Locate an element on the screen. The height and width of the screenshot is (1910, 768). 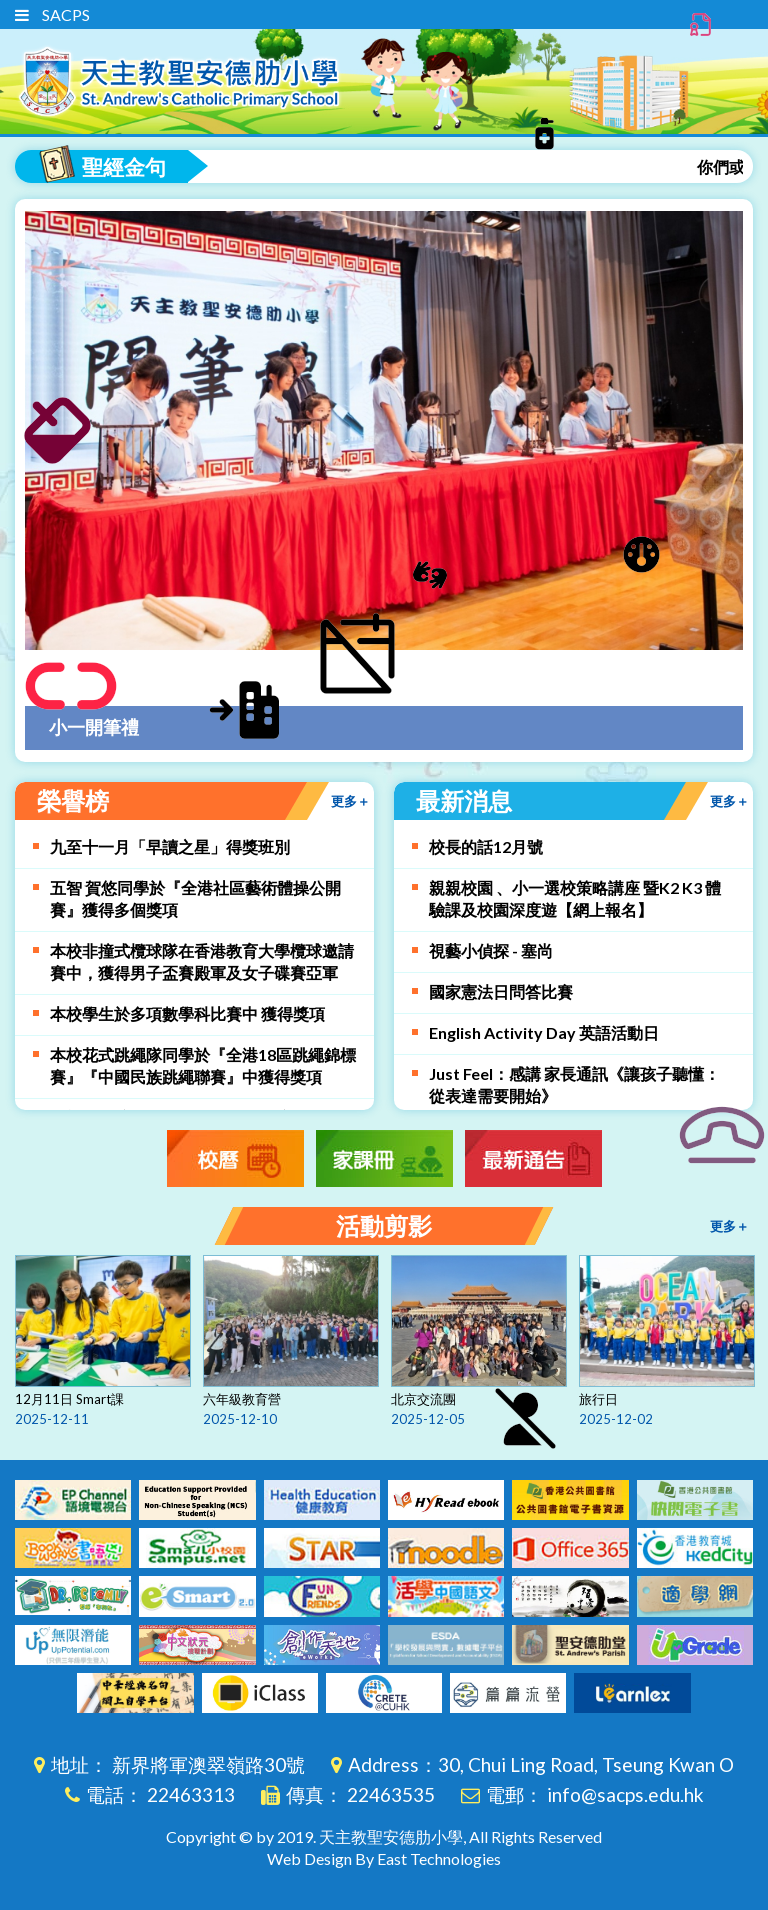
navigate to city or urban area is located at coordinates (243, 710).